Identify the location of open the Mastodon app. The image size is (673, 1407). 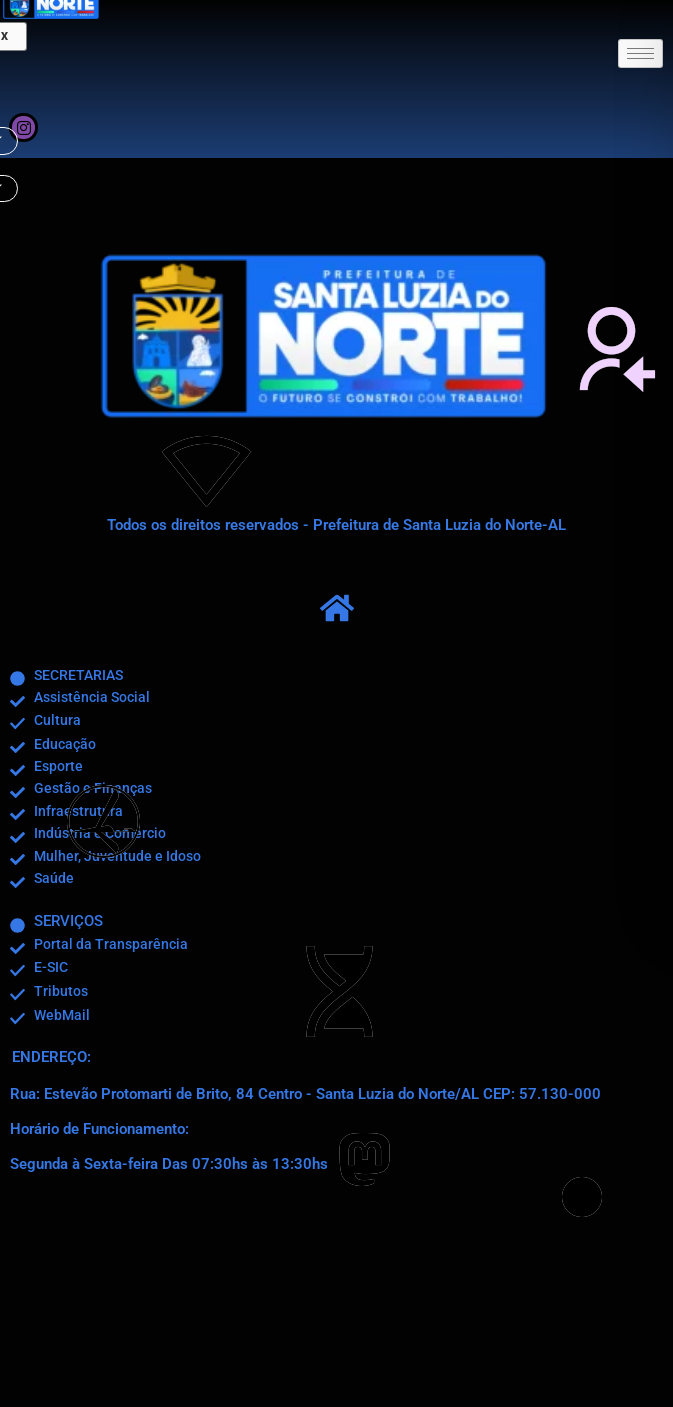
(364, 1159).